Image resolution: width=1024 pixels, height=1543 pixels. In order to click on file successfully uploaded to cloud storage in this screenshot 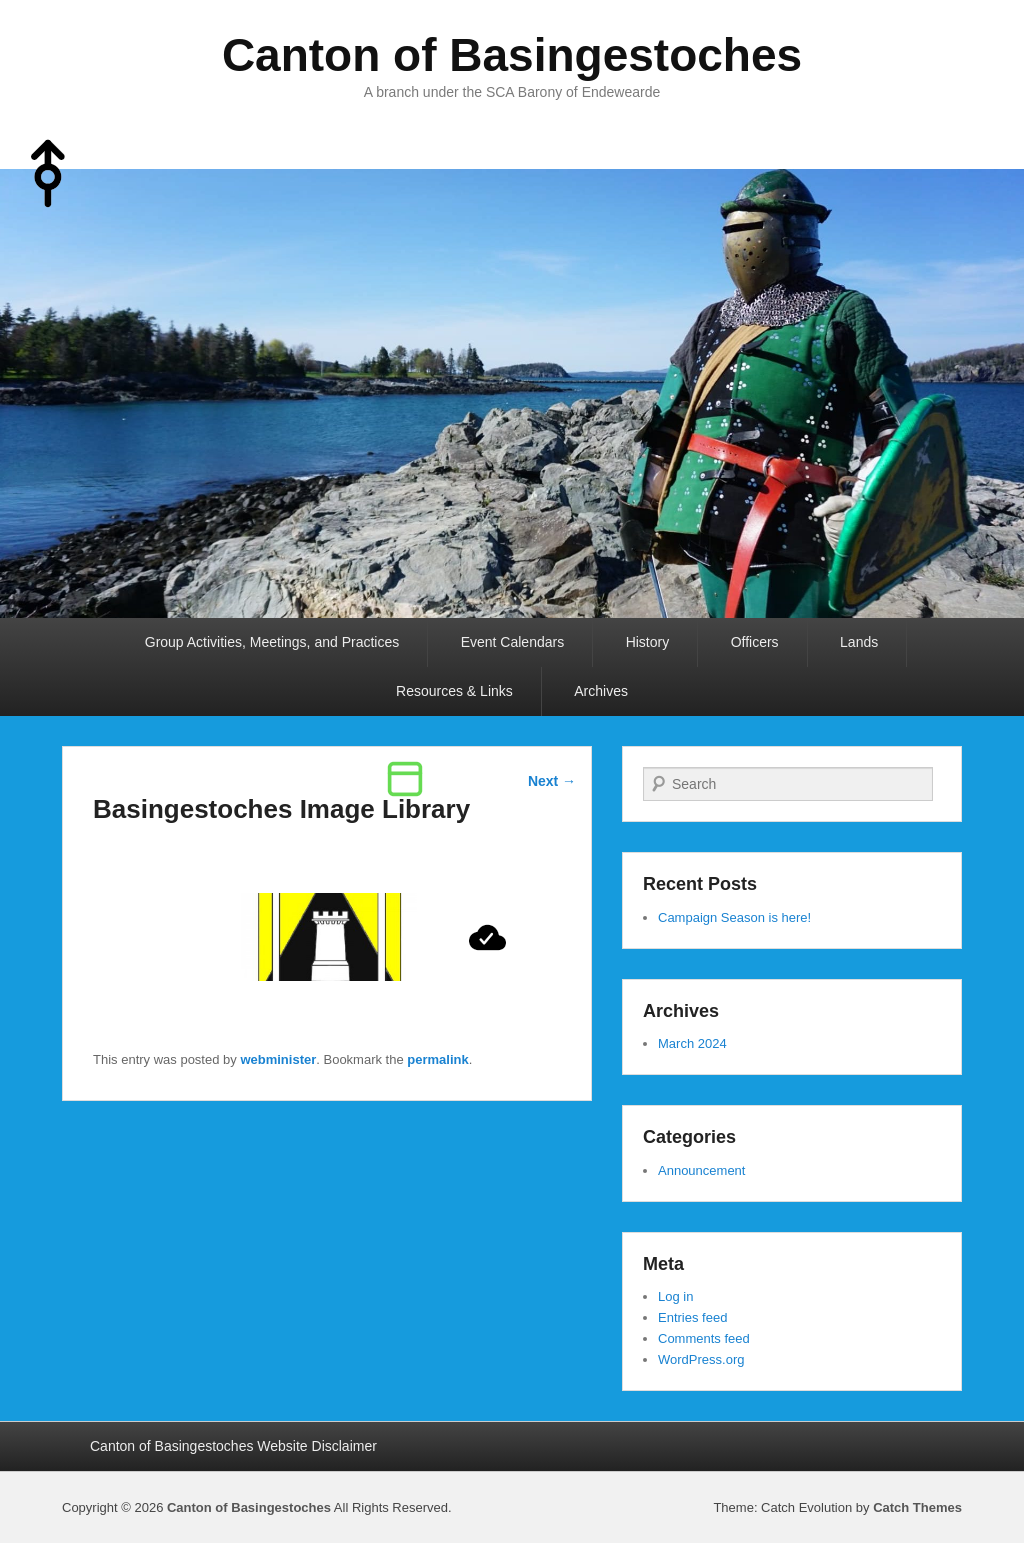, I will do `click(487, 937)`.